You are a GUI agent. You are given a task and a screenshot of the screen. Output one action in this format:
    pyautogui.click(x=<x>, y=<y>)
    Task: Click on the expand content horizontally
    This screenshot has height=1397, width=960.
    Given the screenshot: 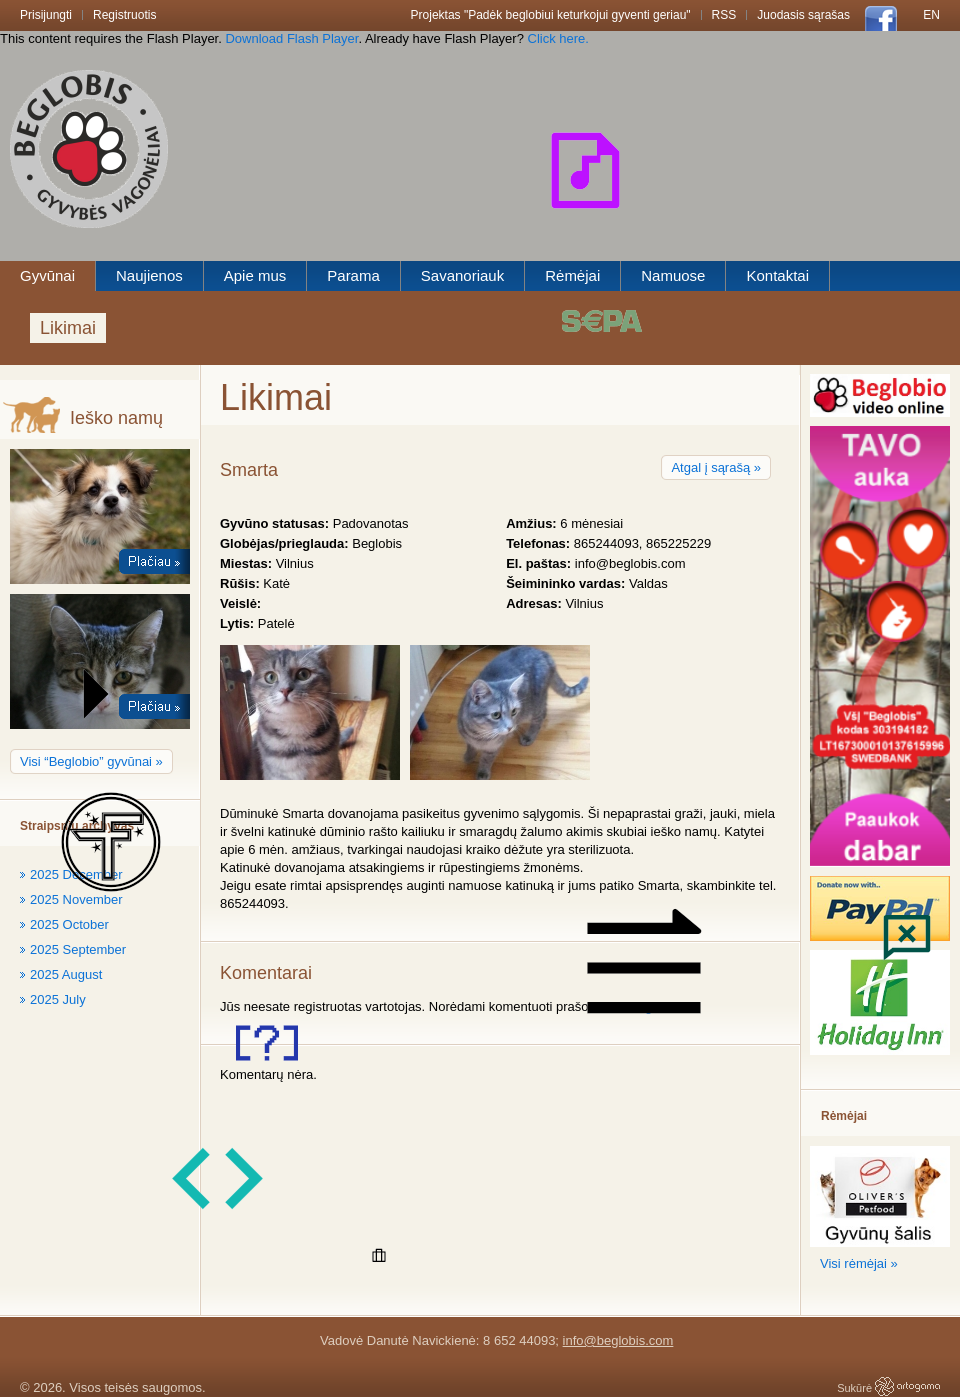 What is the action you would take?
    pyautogui.click(x=217, y=1178)
    